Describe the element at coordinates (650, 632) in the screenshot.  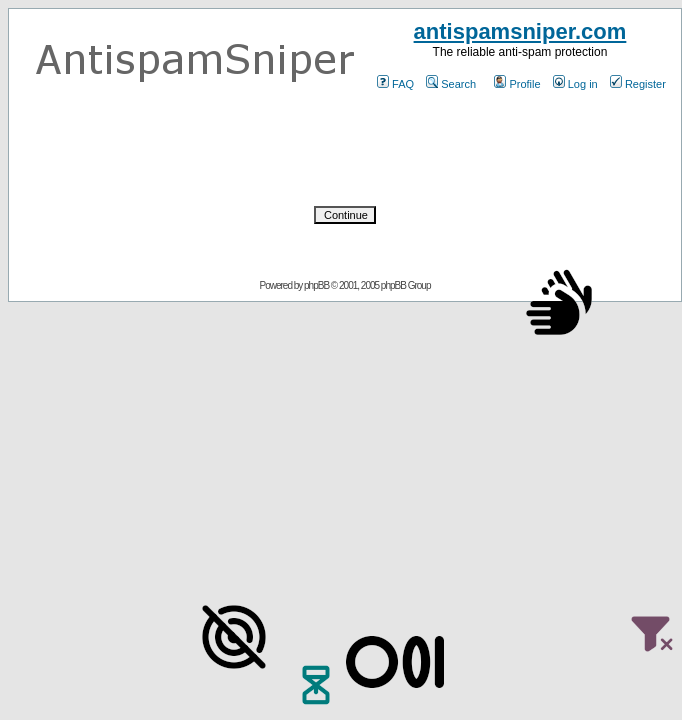
I see `clear all active filters` at that location.